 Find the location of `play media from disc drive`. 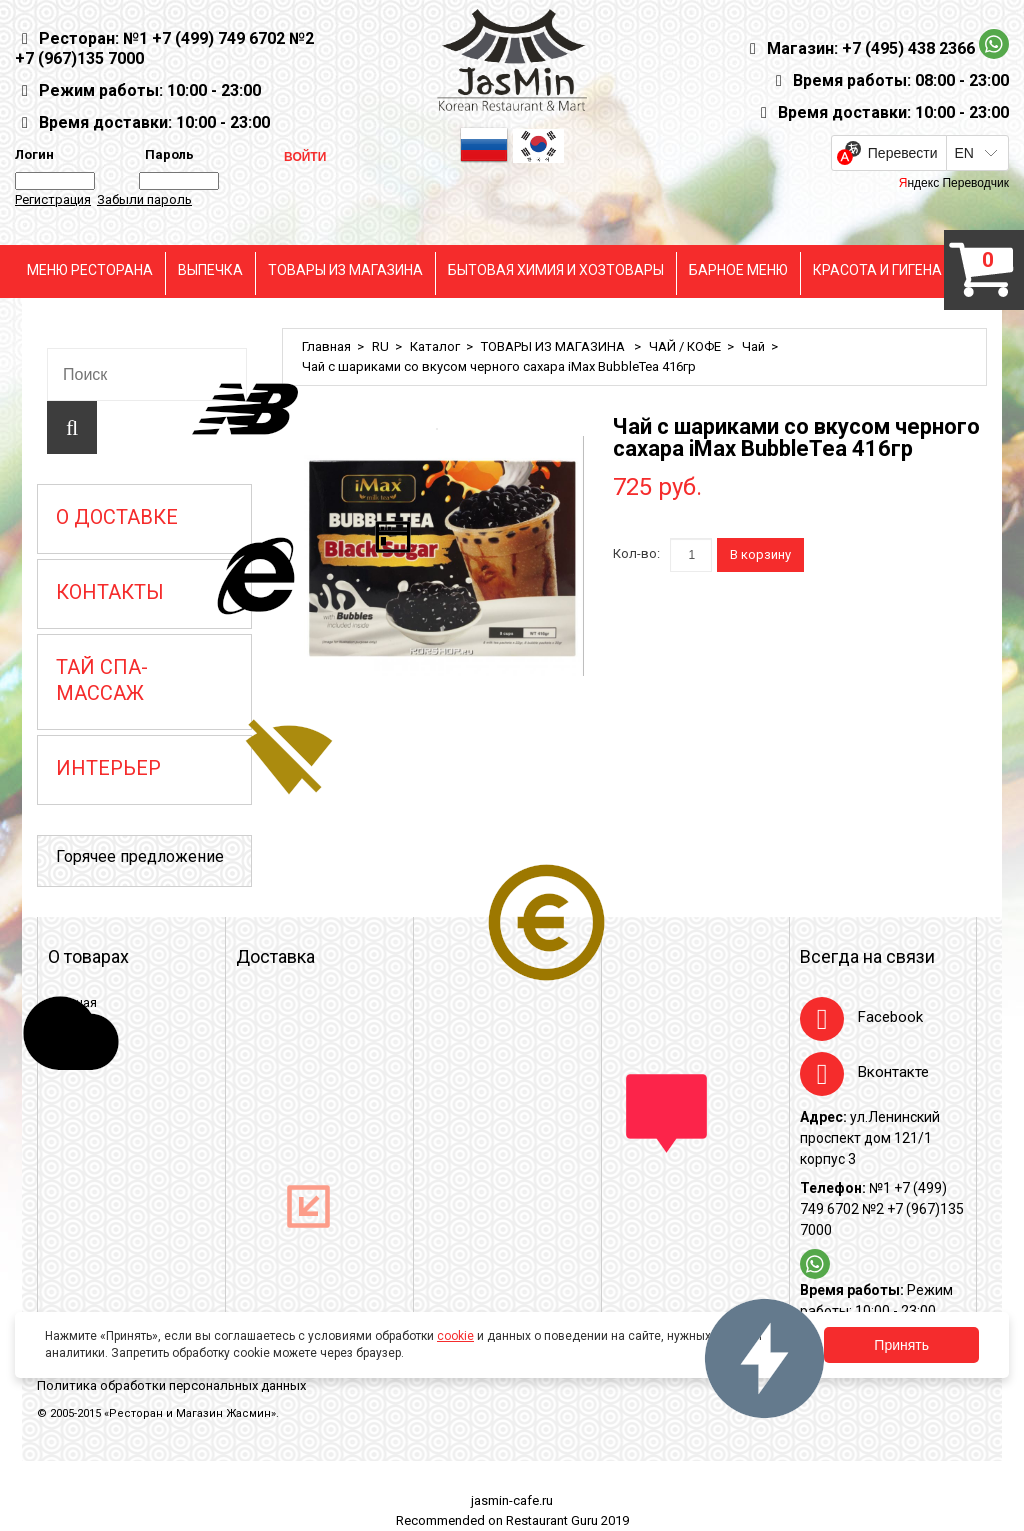

play media from disc drive is located at coordinates (764, 1358).